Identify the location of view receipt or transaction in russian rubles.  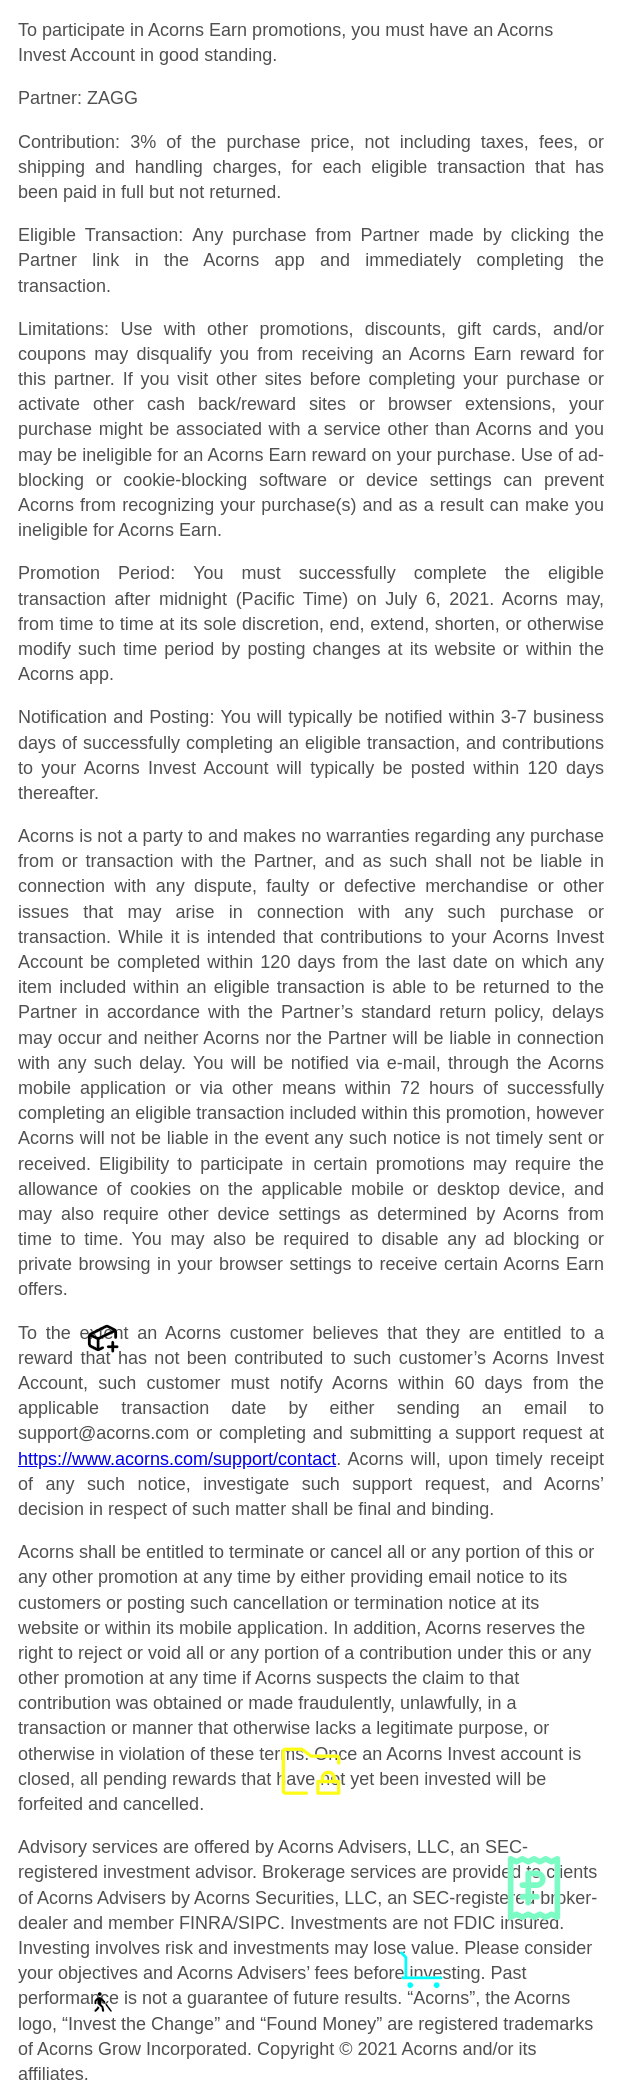
(534, 1888).